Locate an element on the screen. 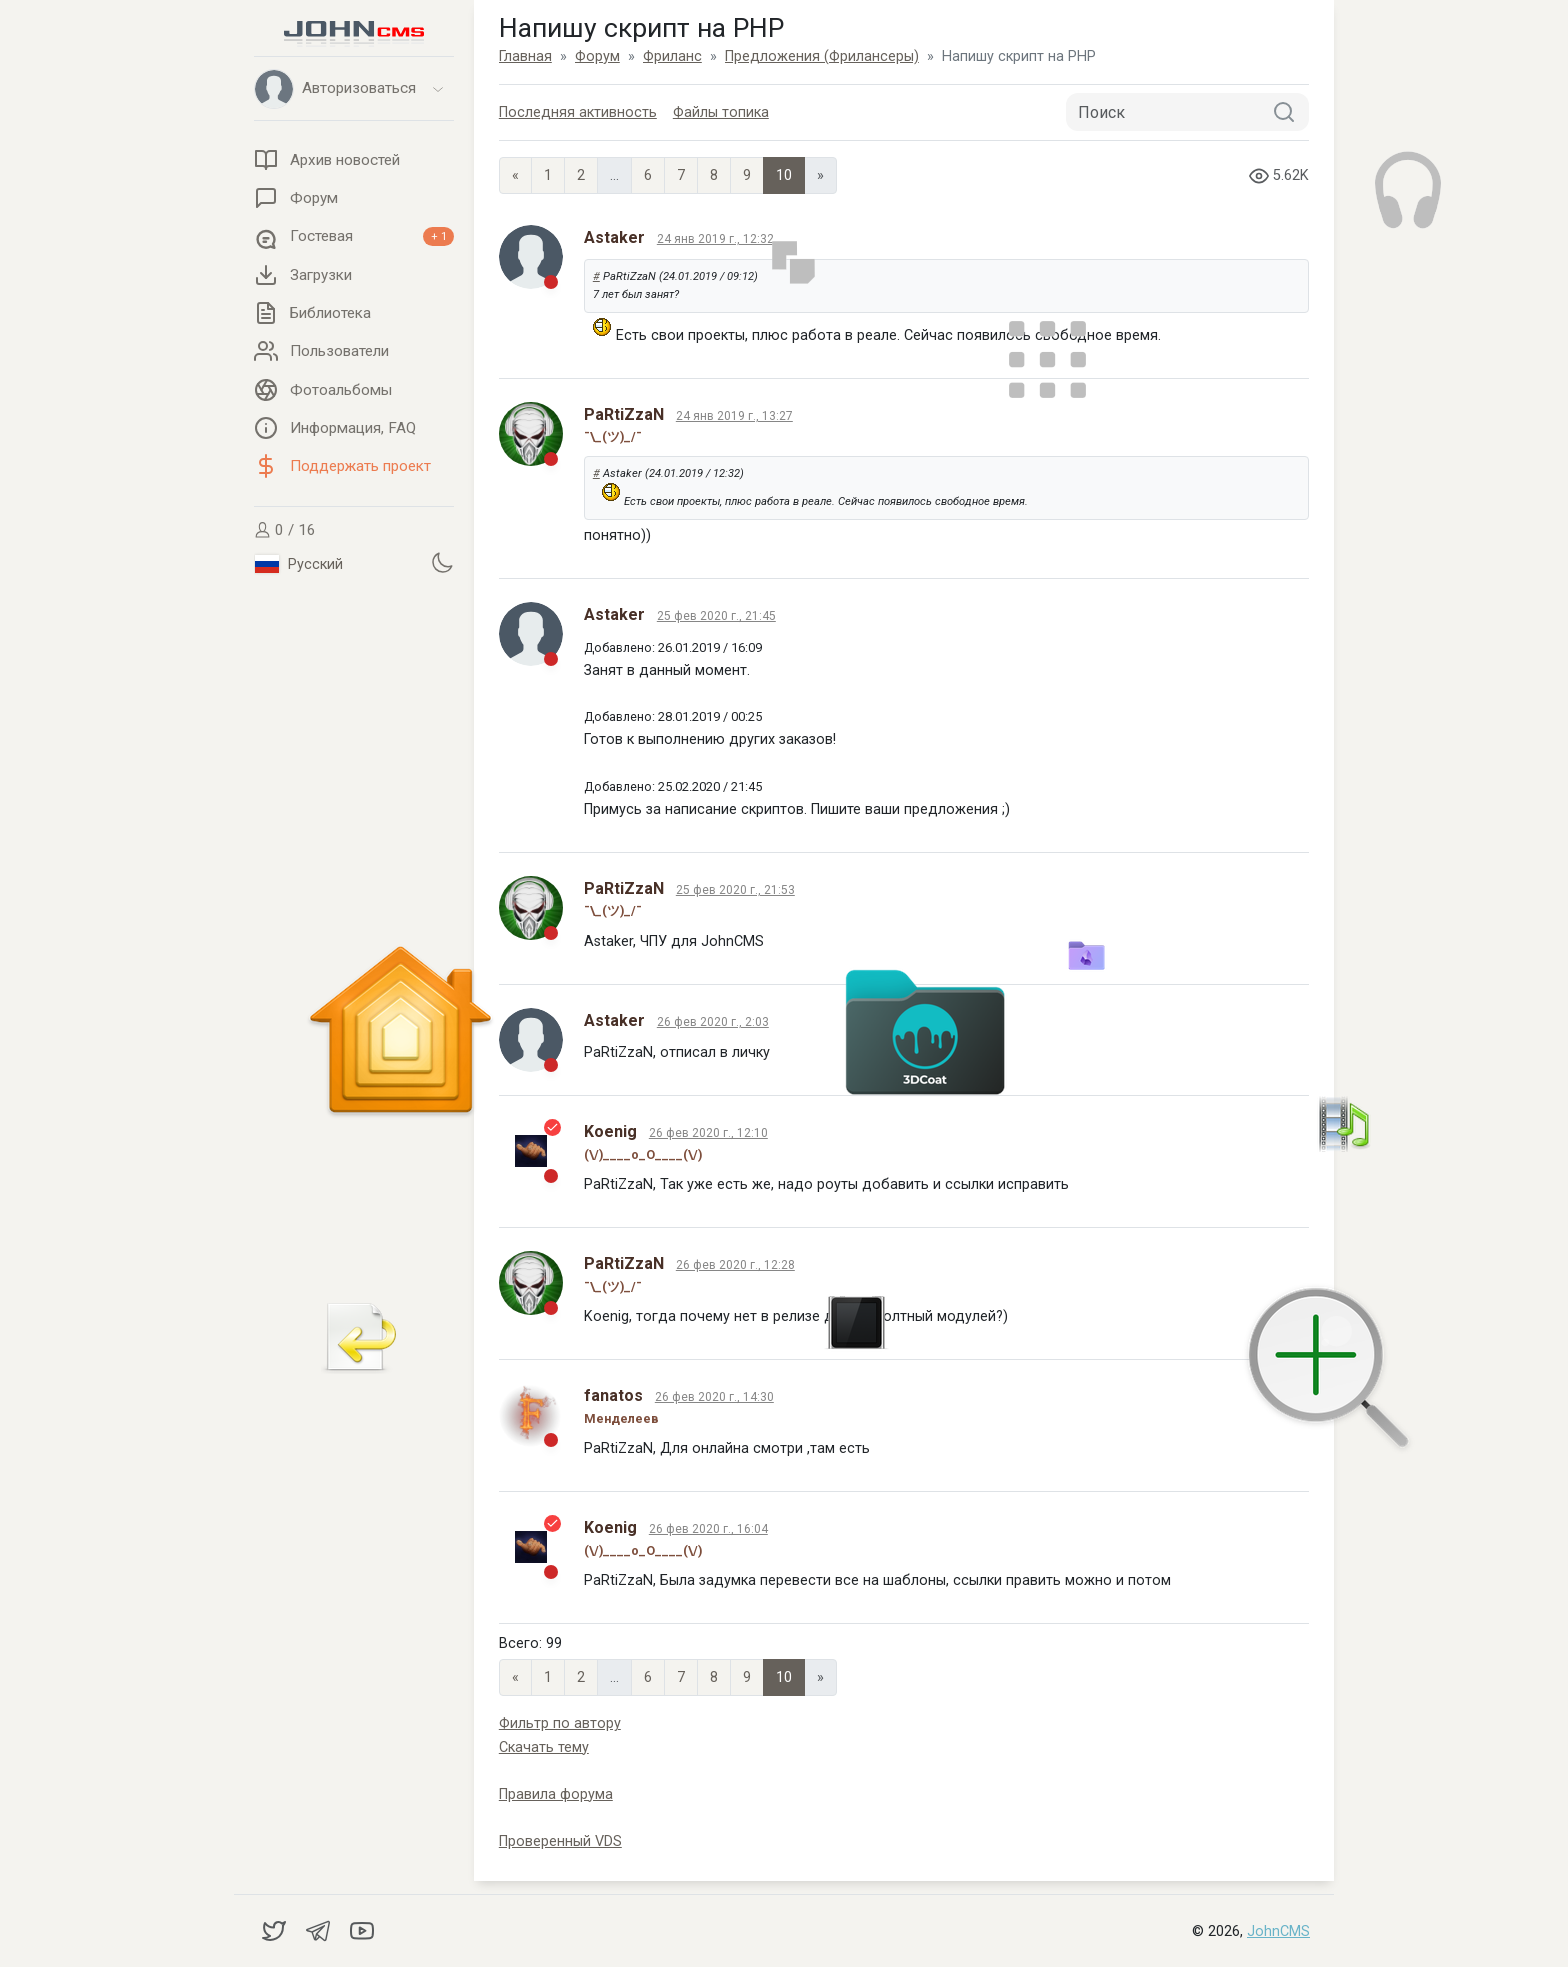  copy selected content to clipboard is located at coordinates (793, 262).